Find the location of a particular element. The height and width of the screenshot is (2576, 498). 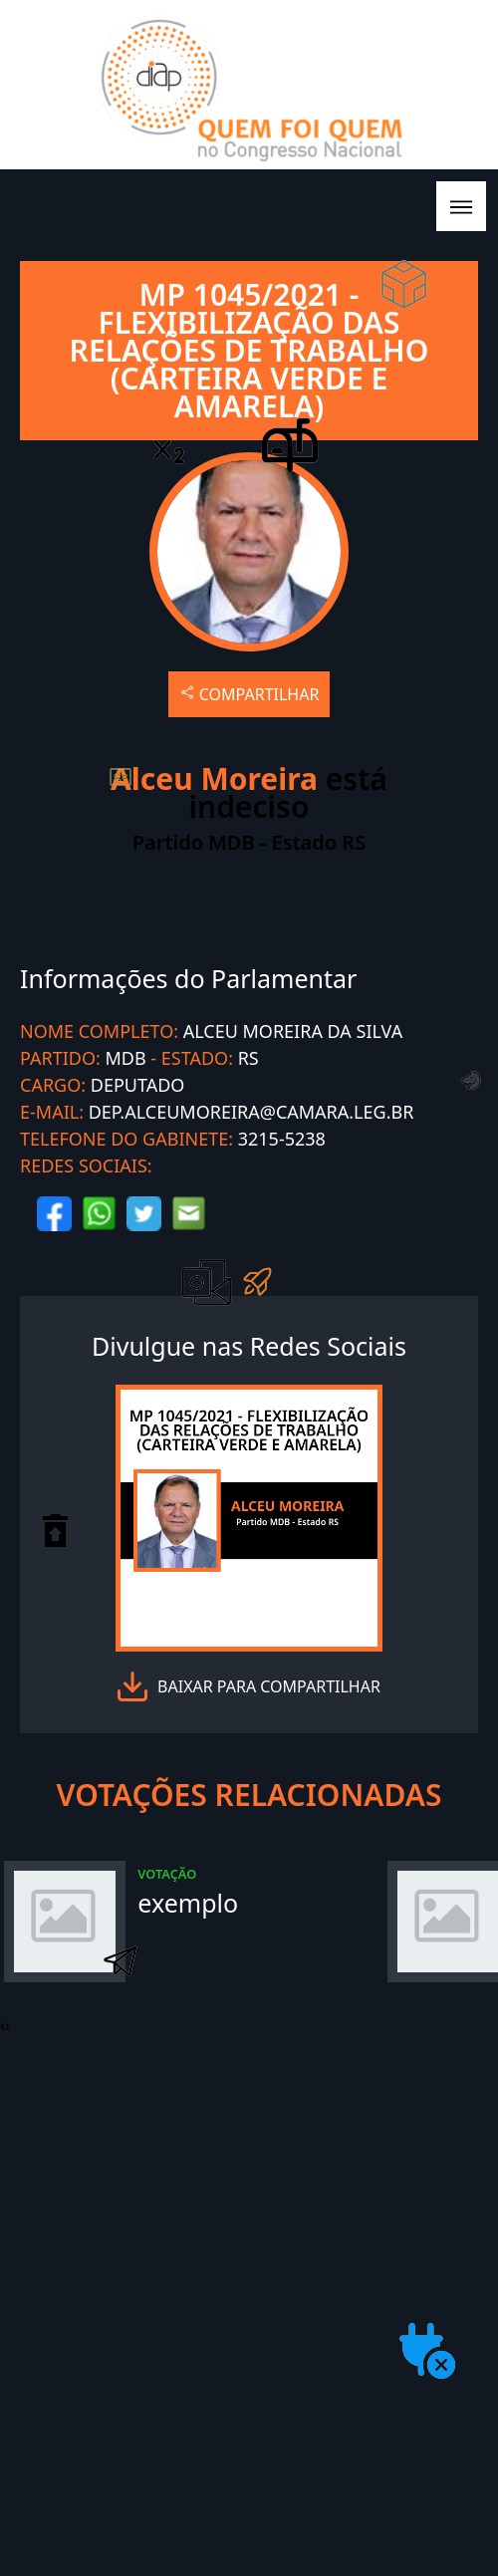

access equestrian or horse-related features is located at coordinates (471, 1080).